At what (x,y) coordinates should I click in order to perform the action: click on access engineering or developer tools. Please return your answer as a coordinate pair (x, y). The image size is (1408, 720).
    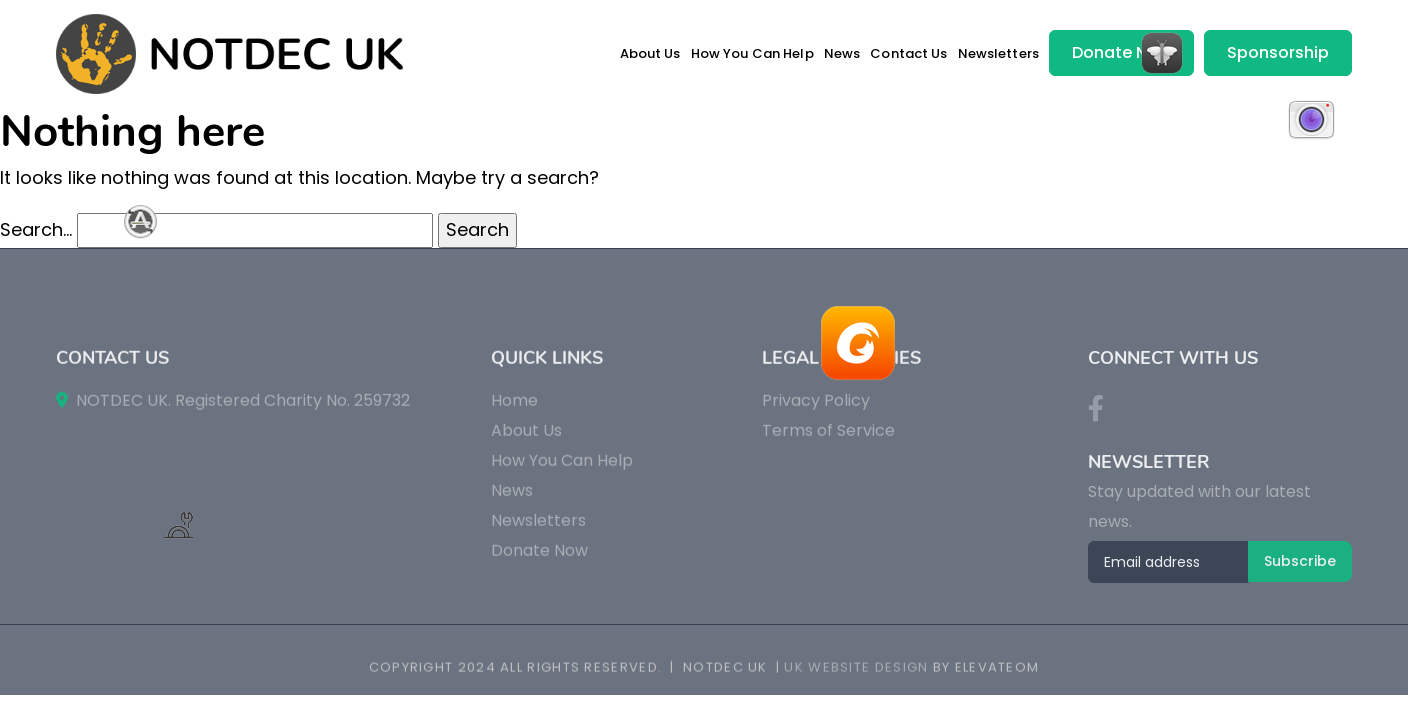
    Looking at the image, I should click on (178, 525).